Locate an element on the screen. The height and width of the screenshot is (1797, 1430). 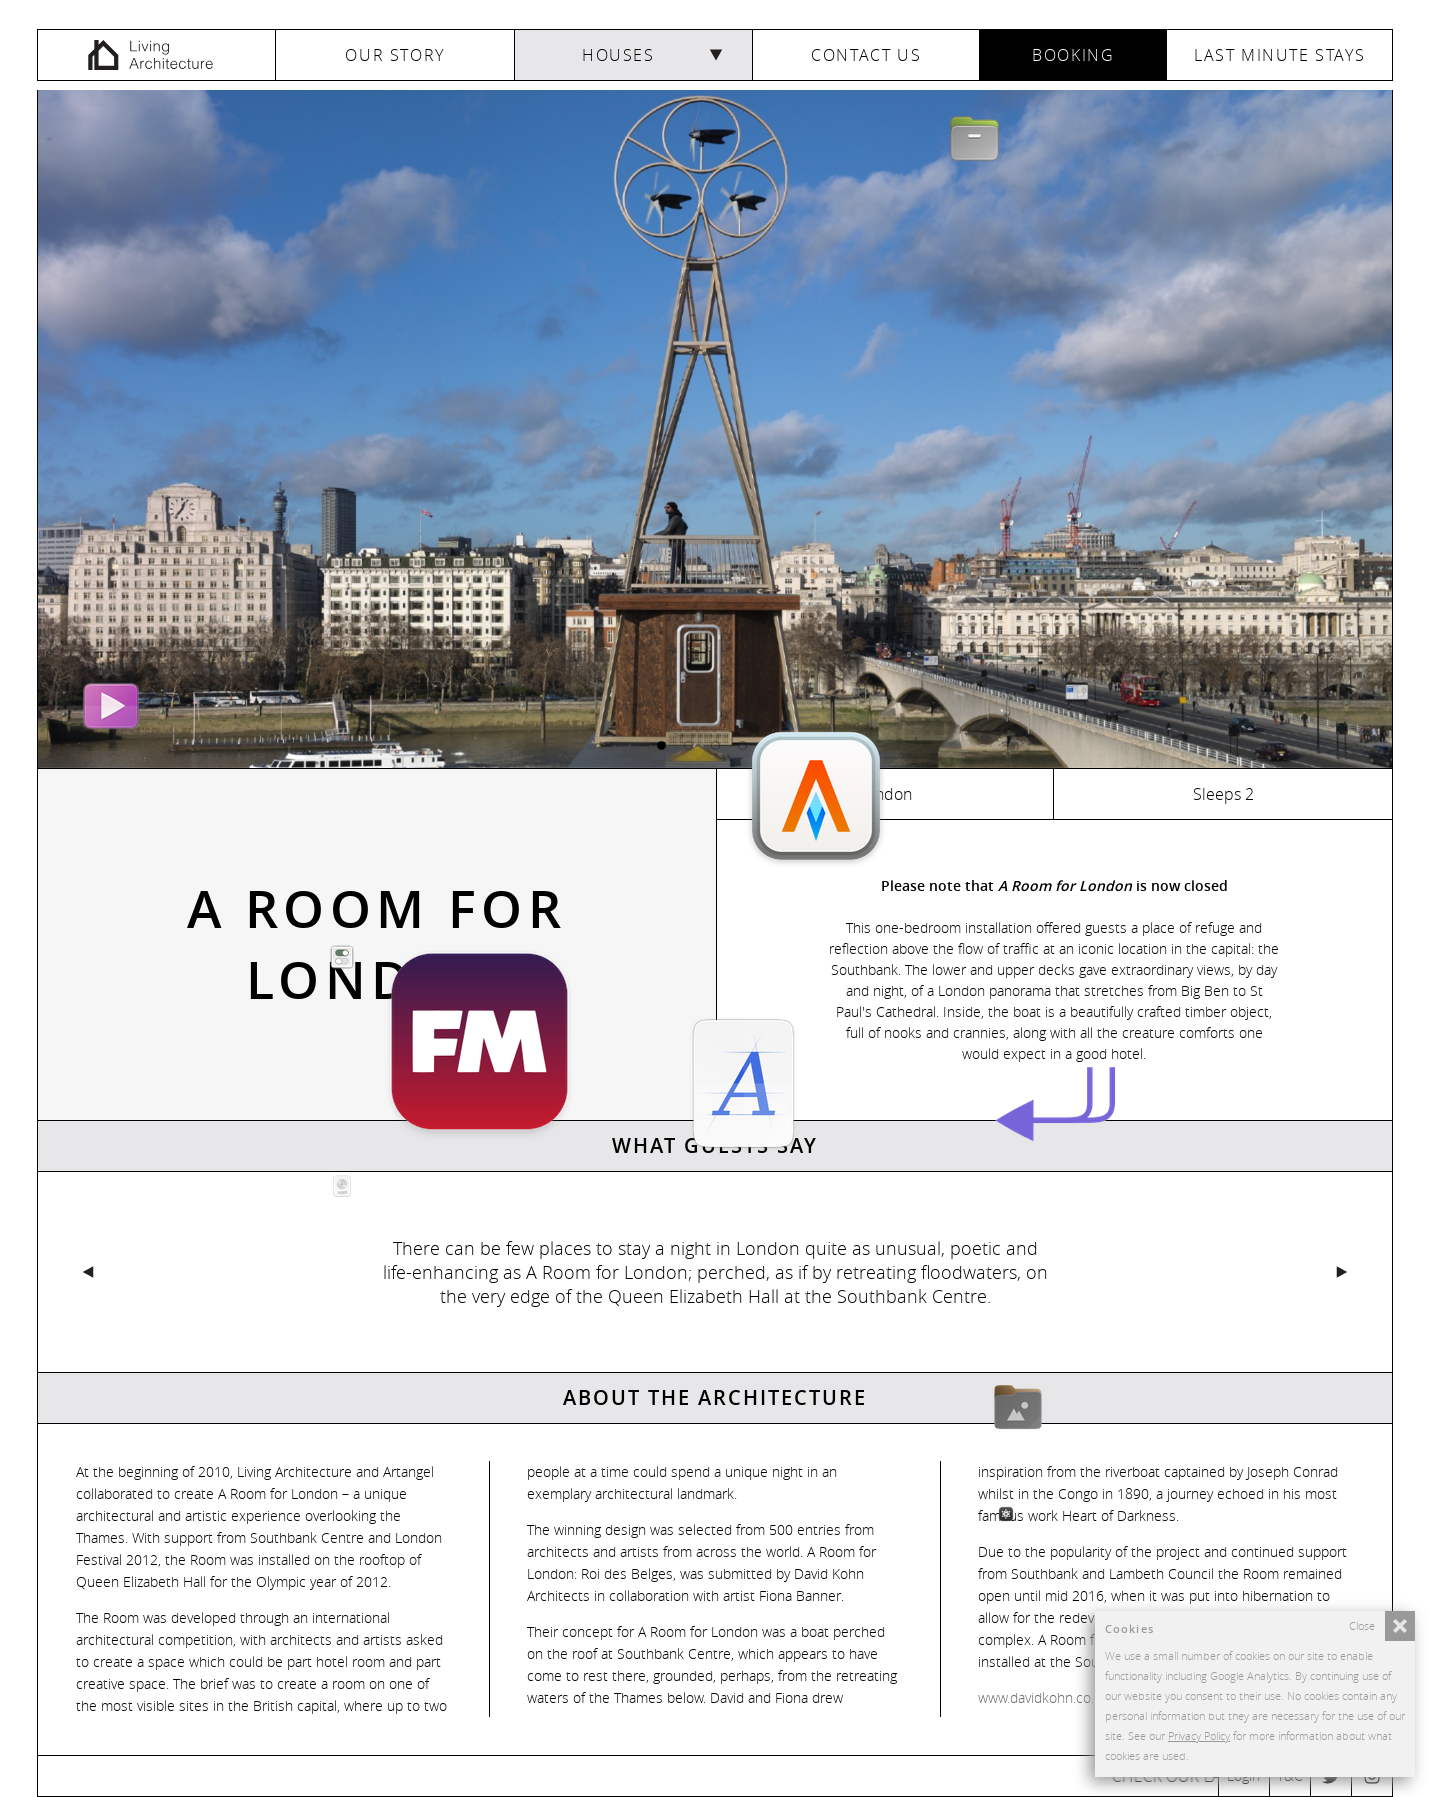
open gnome tweaks settings is located at coordinates (342, 957).